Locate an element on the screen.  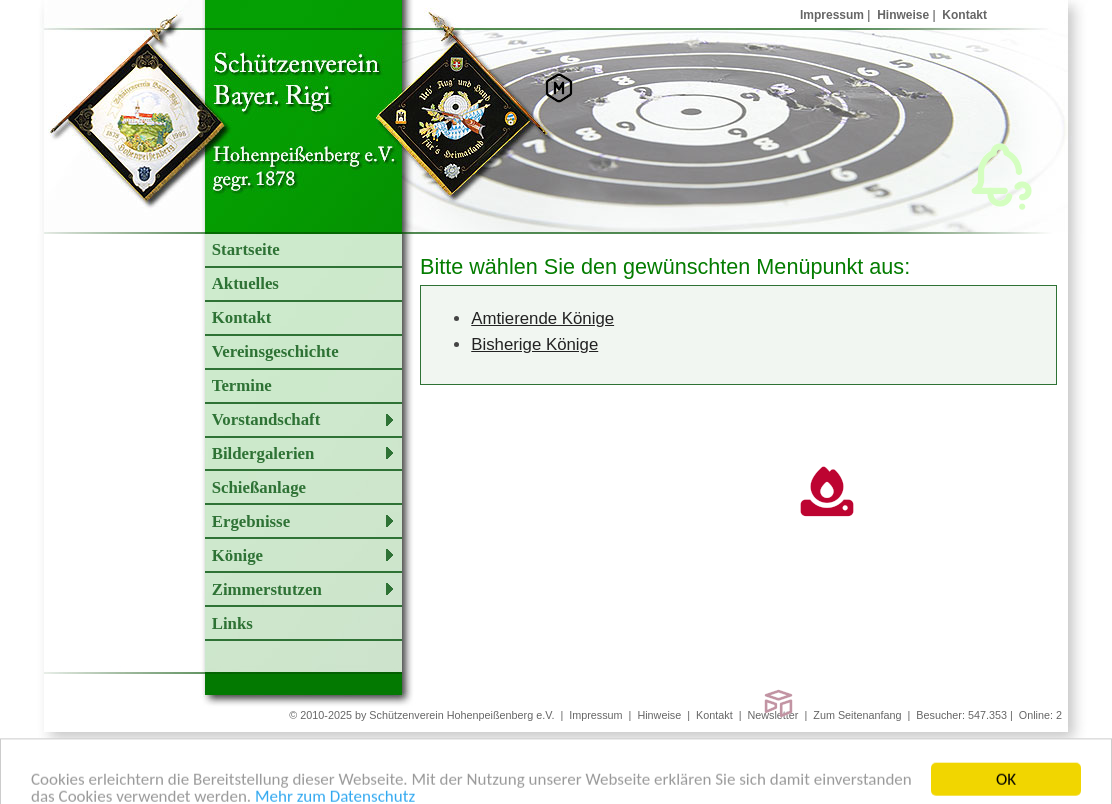
open airtable is located at coordinates (778, 703).